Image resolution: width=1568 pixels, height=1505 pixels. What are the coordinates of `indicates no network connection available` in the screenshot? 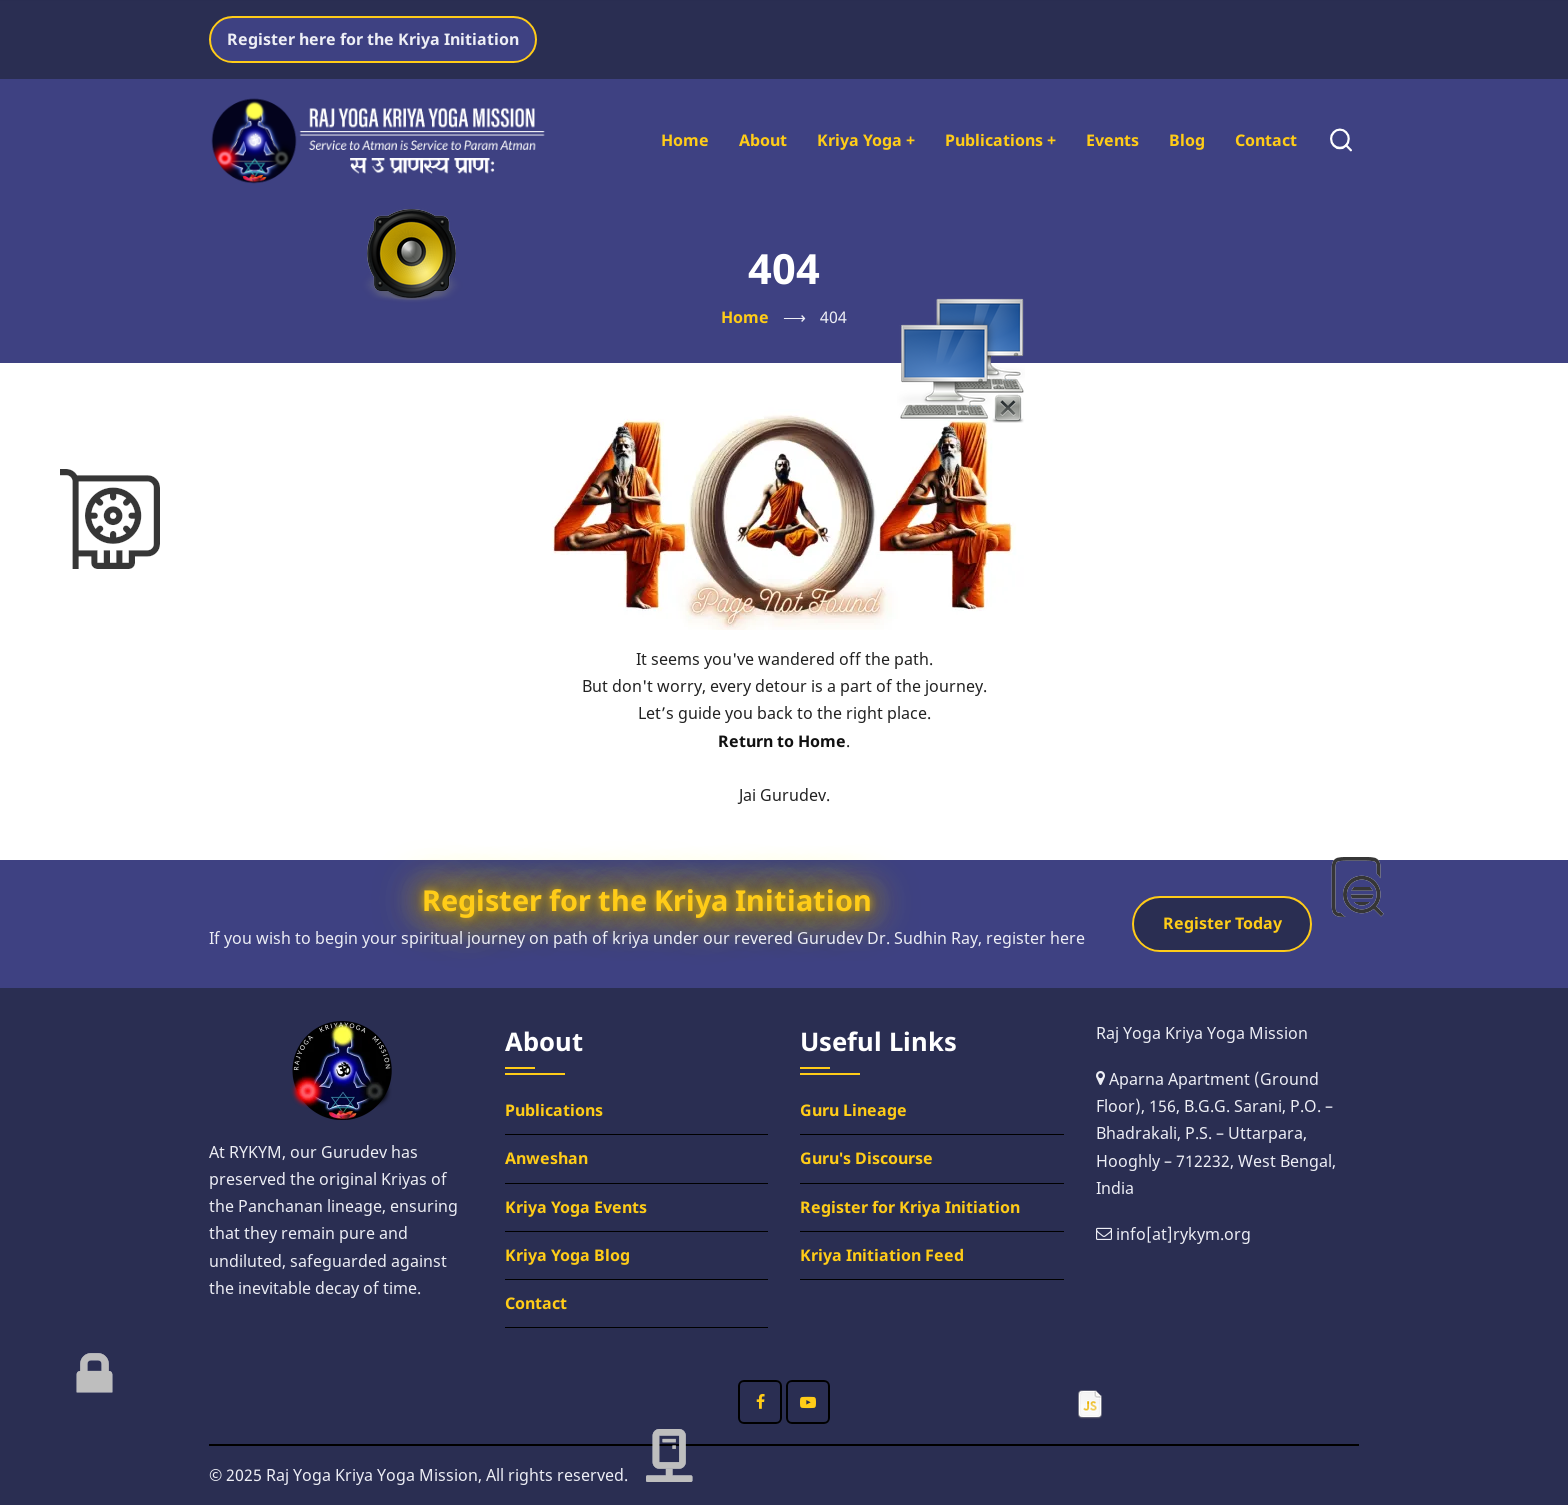 It's located at (961, 359).